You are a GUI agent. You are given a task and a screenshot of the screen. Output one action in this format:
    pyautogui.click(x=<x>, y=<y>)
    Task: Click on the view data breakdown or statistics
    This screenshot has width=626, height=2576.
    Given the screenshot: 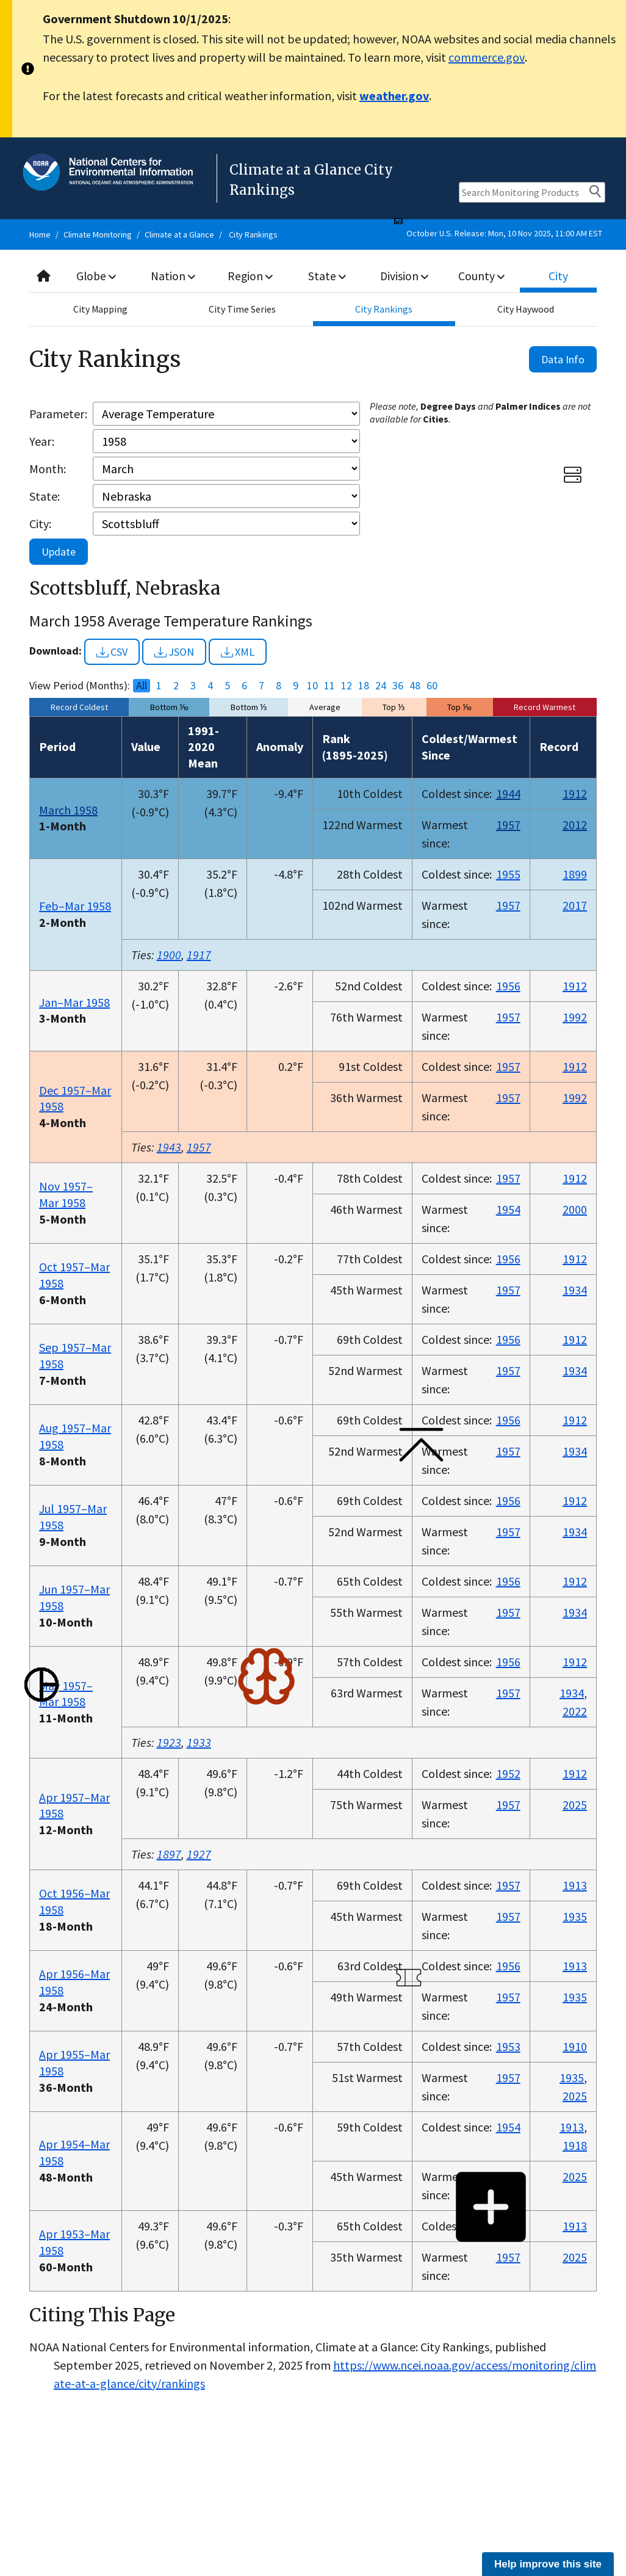 What is the action you would take?
    pyautogui.click(x=41, y=1685)
    